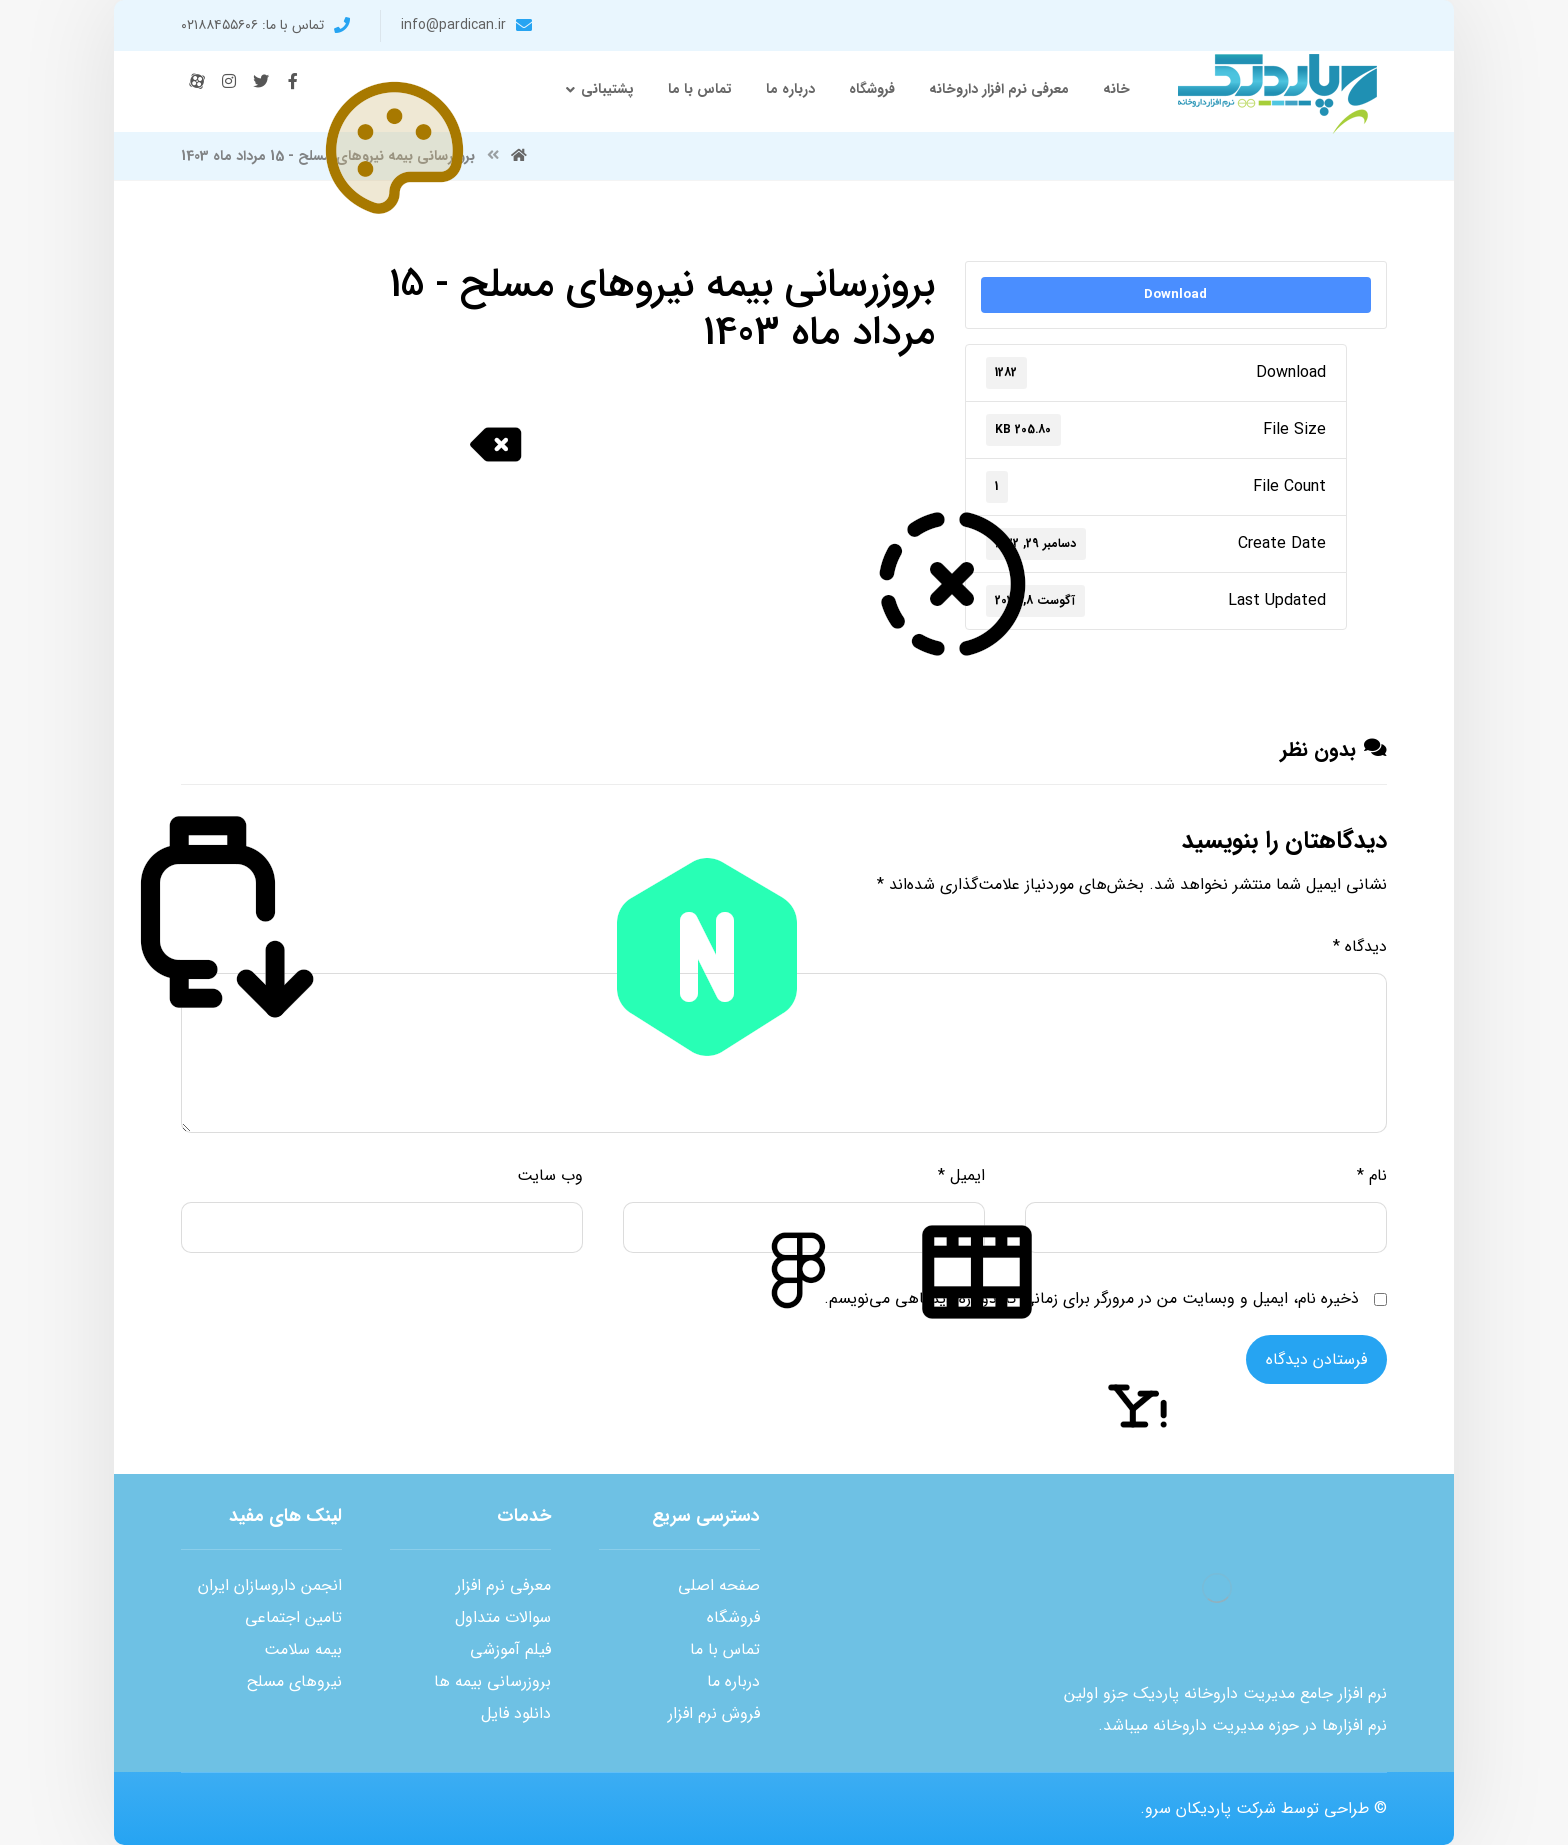 The height and width of the screenshot is (1845, 1568). Describe the element at coordinates (952, 584) in the screenshot. I see `cancel or stop a process in progress` at that location.